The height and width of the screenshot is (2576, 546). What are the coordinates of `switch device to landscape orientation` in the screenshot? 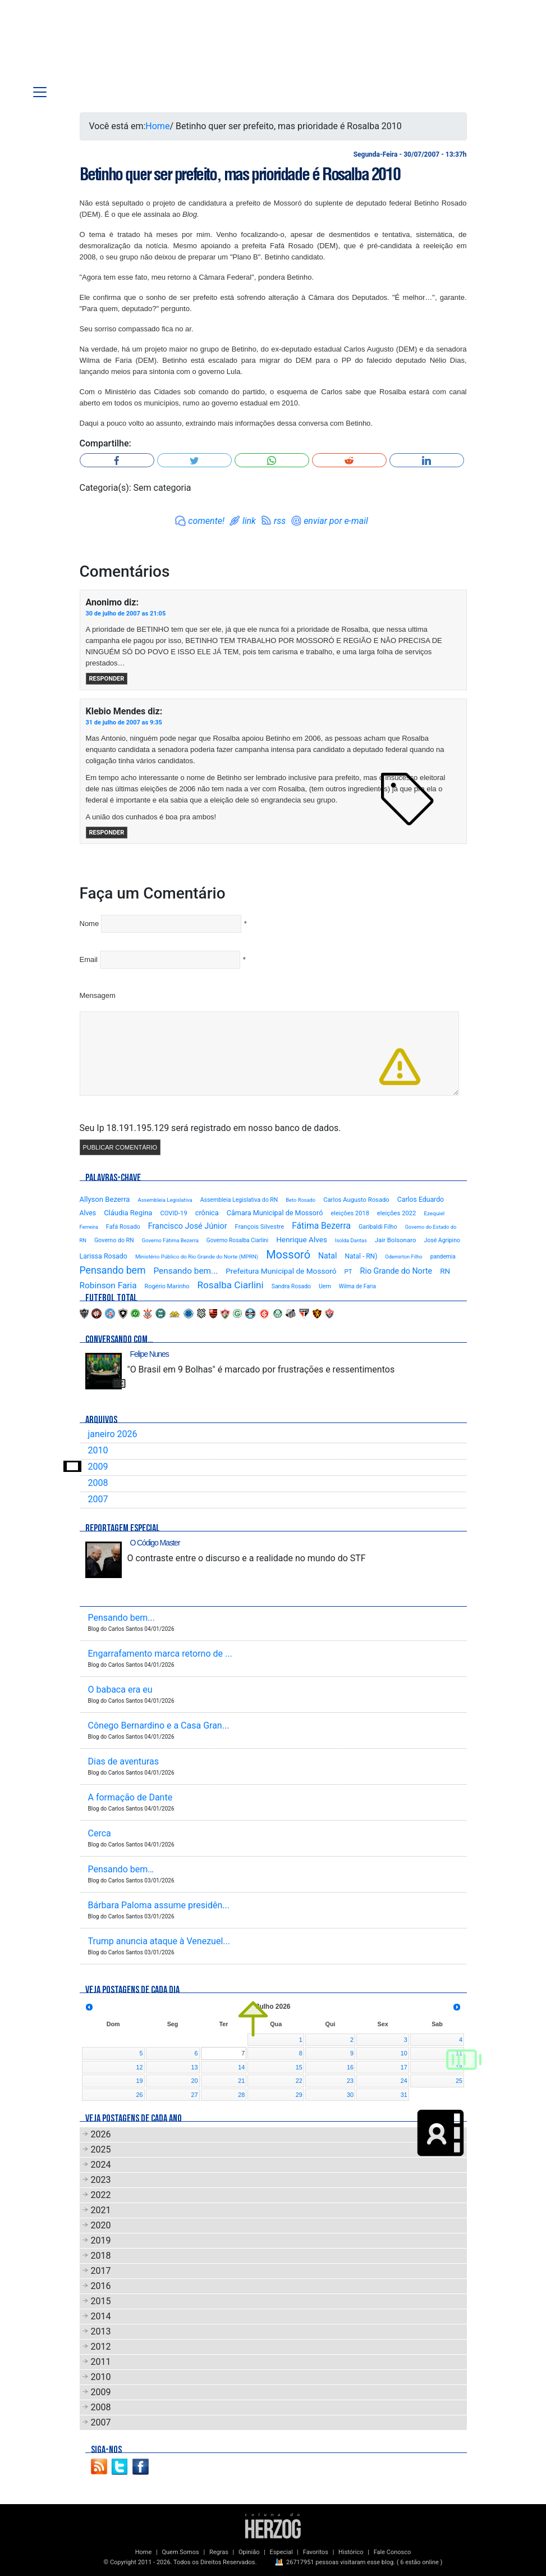 It's located at (72, 1466).